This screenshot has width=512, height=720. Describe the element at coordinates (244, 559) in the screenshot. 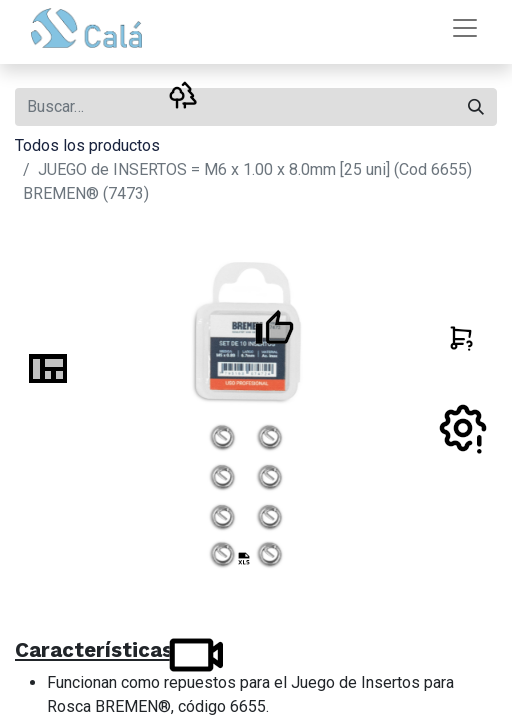

I see `open an Excel spreadsheet file` at that location.